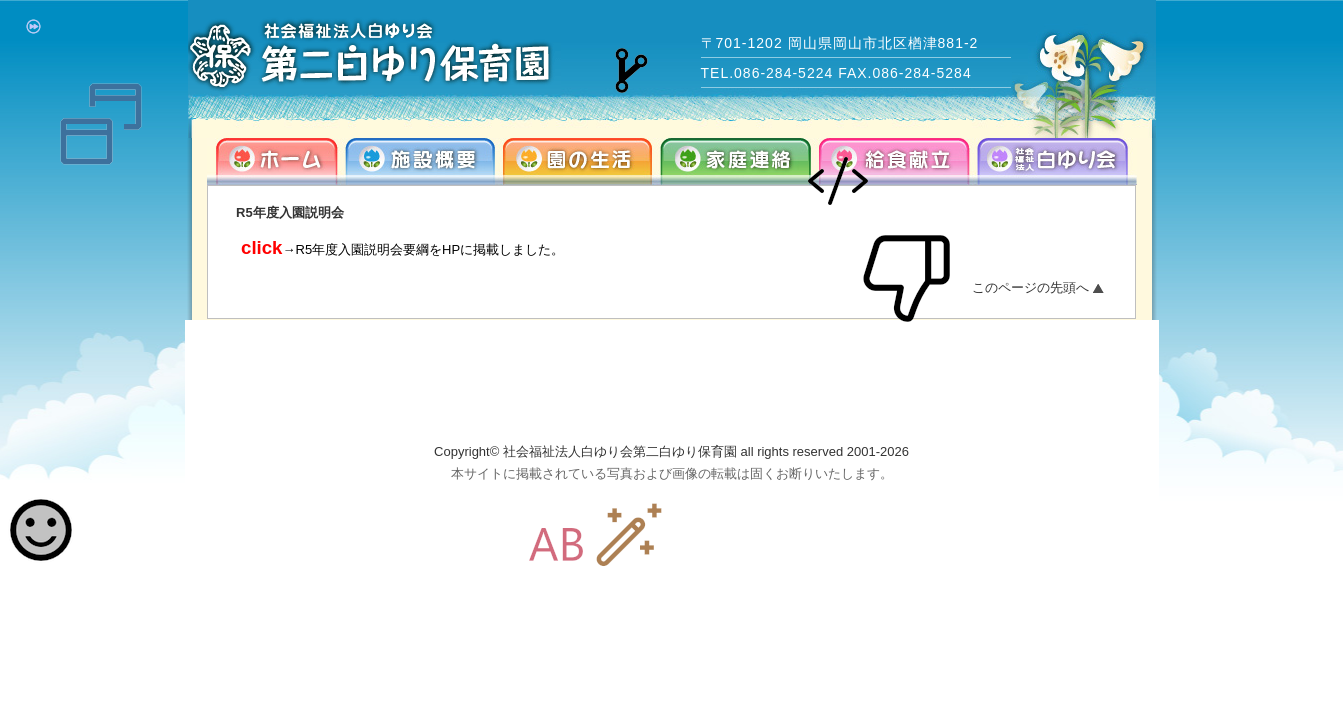 The width and height of the screenshot is (1343, 720). What do you see at coordinates (629, 536) in the screenshot?
I see `apply automatic formatting or enhancements` at bounding box center [629, 536].